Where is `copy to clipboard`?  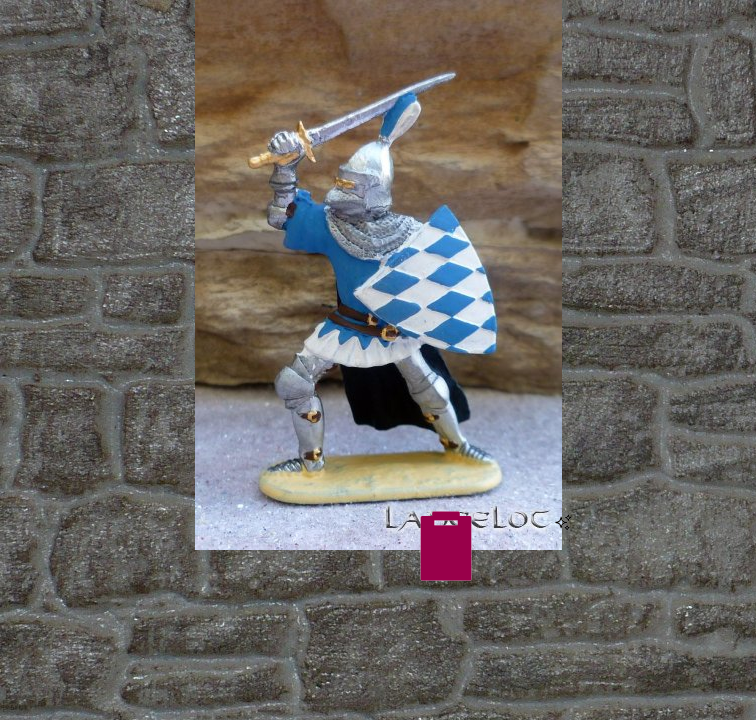
copy to clipboard is located at coordinates (446, 546).